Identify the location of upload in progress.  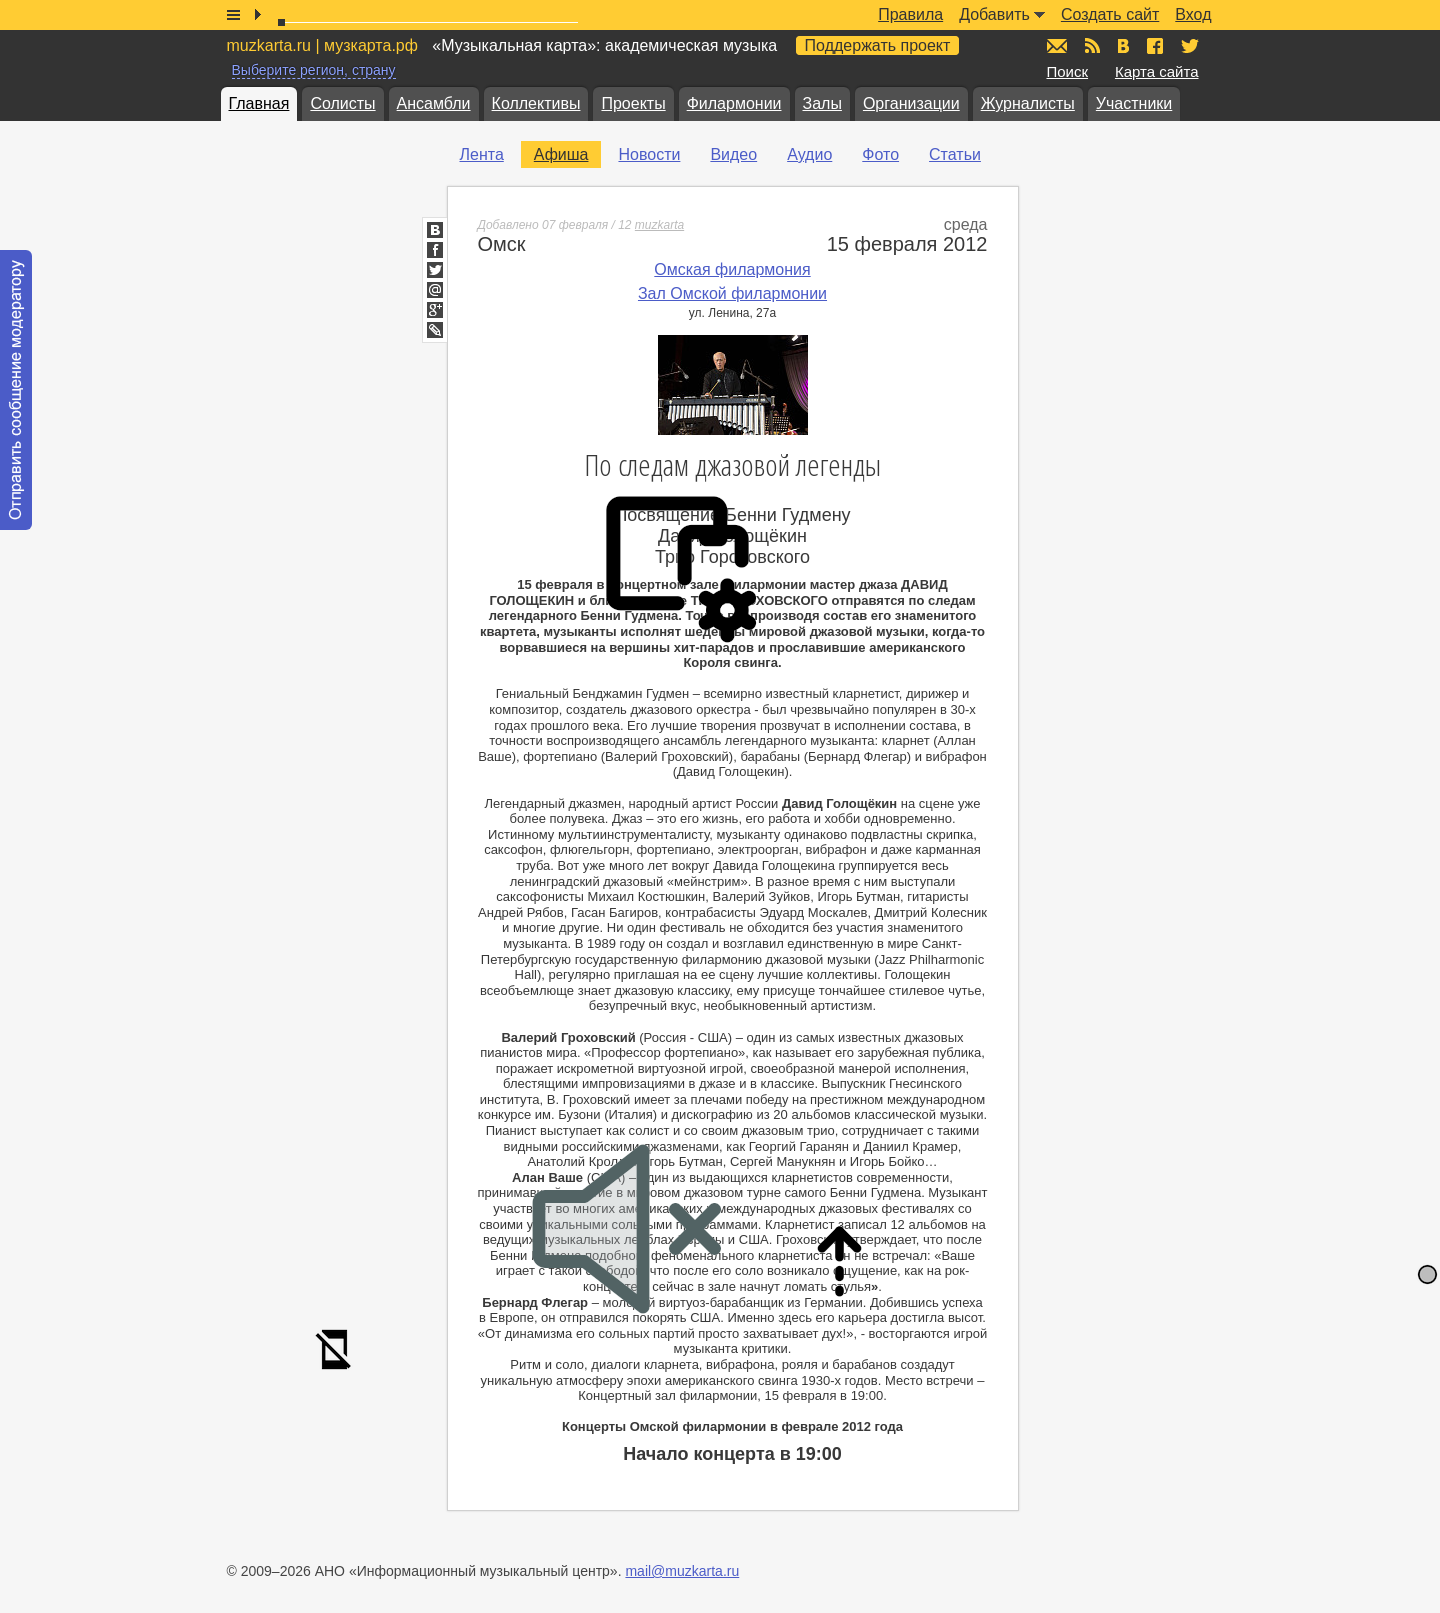
(839, 1261).